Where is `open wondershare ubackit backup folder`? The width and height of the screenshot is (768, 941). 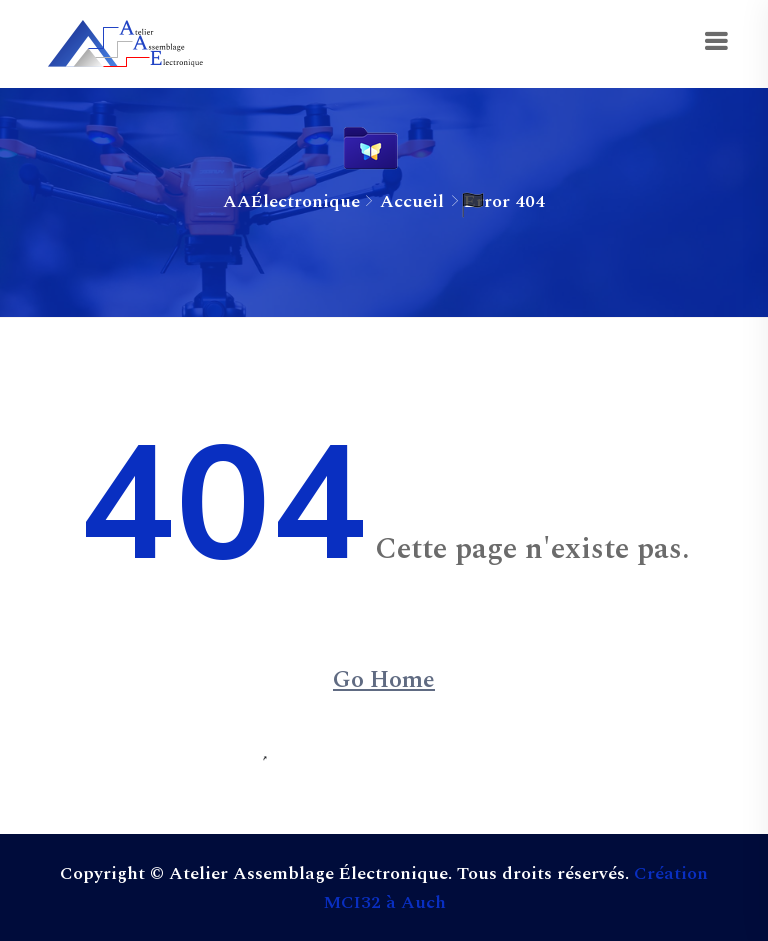 open wondershare ubackit backup folder is located at coordinates (370, 149).